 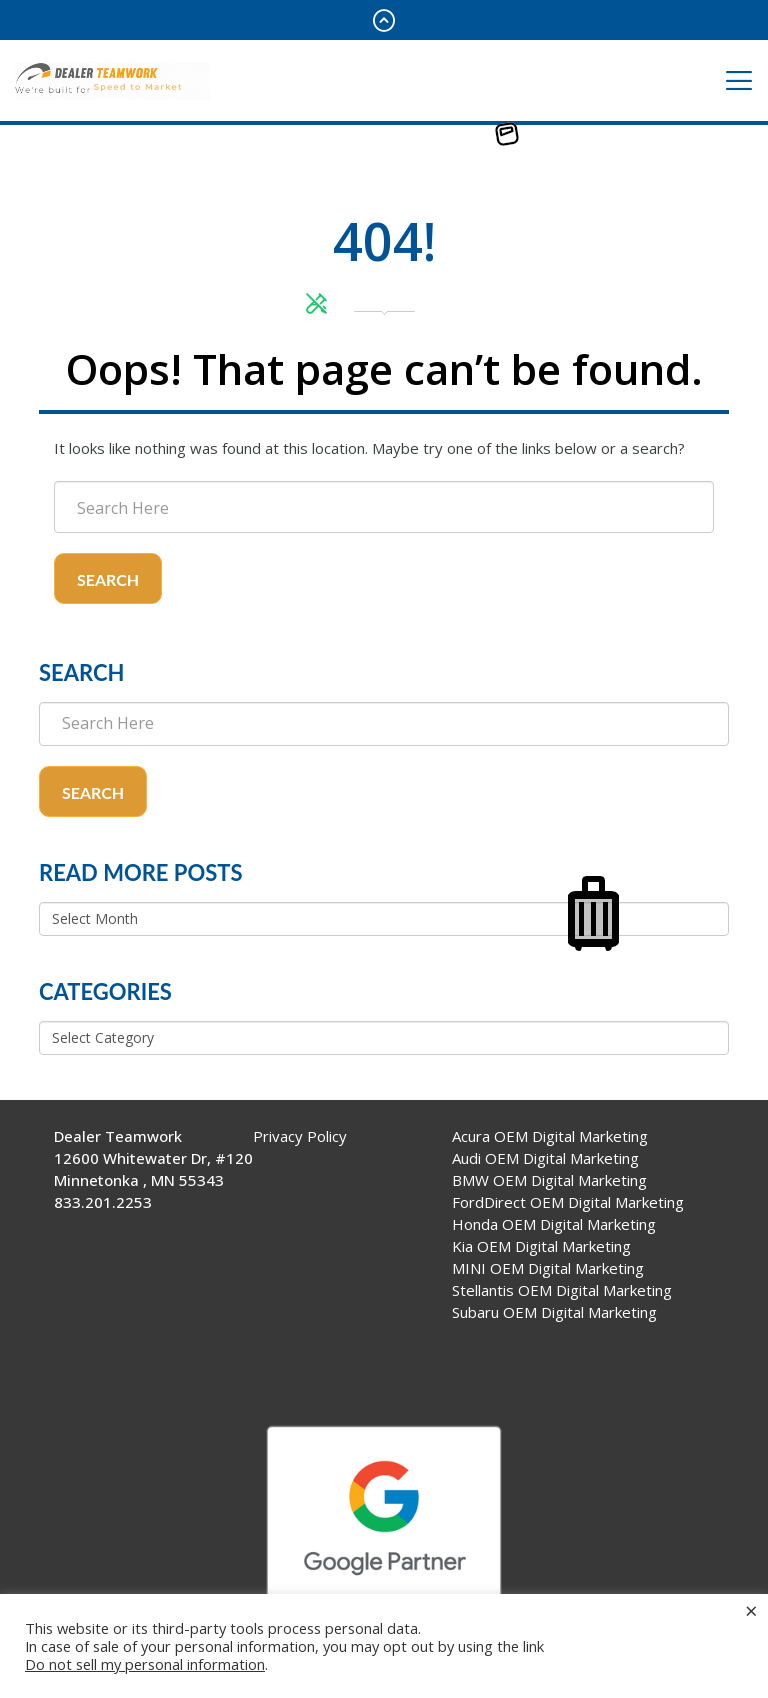 I want to click on headless ui library logo, so click(x=507, y=134).